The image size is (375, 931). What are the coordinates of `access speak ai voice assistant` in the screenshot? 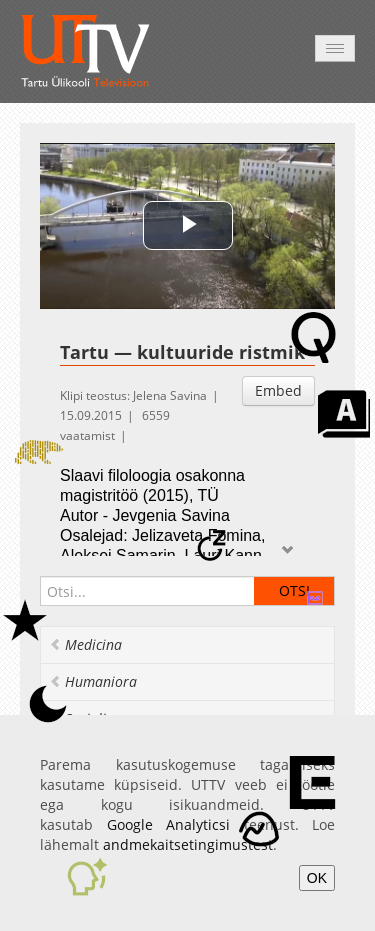 It's located at (86, 878).